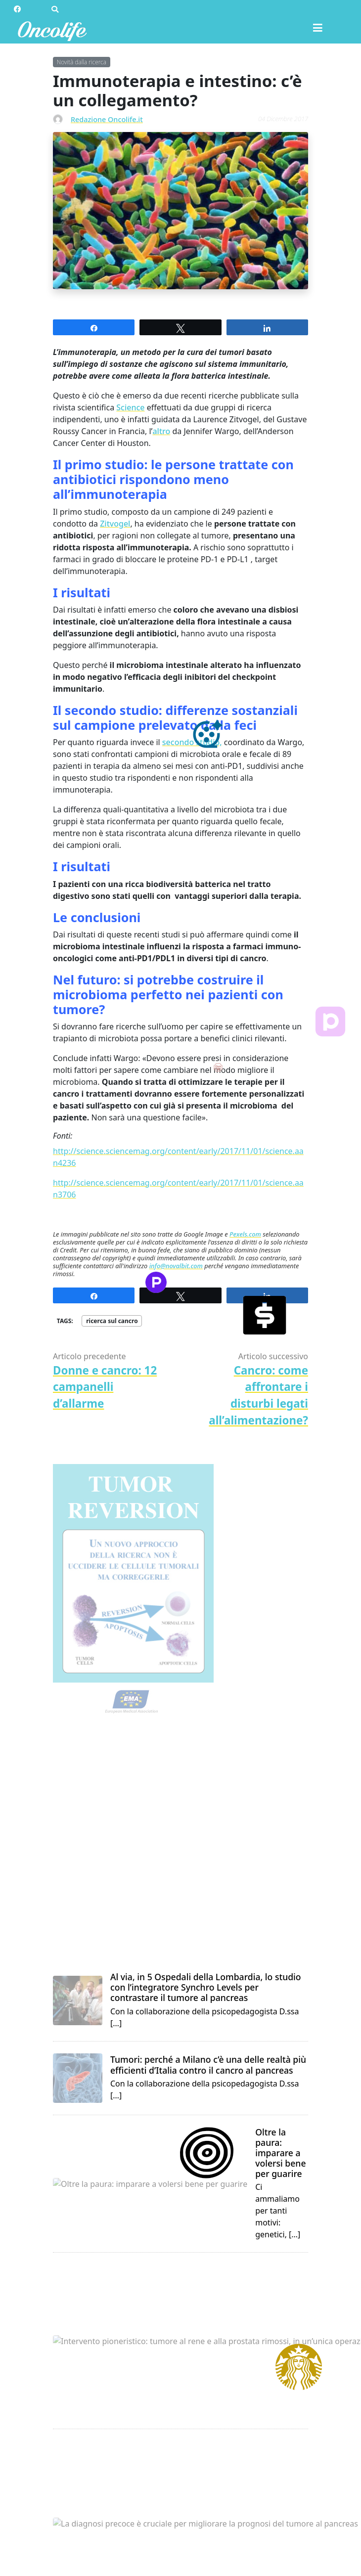 The height and width of the screenshot is (2576, 361). Describe the element at coordinates (299, 2367) in the screenshot. I see `open the Starbucks app` at that location.